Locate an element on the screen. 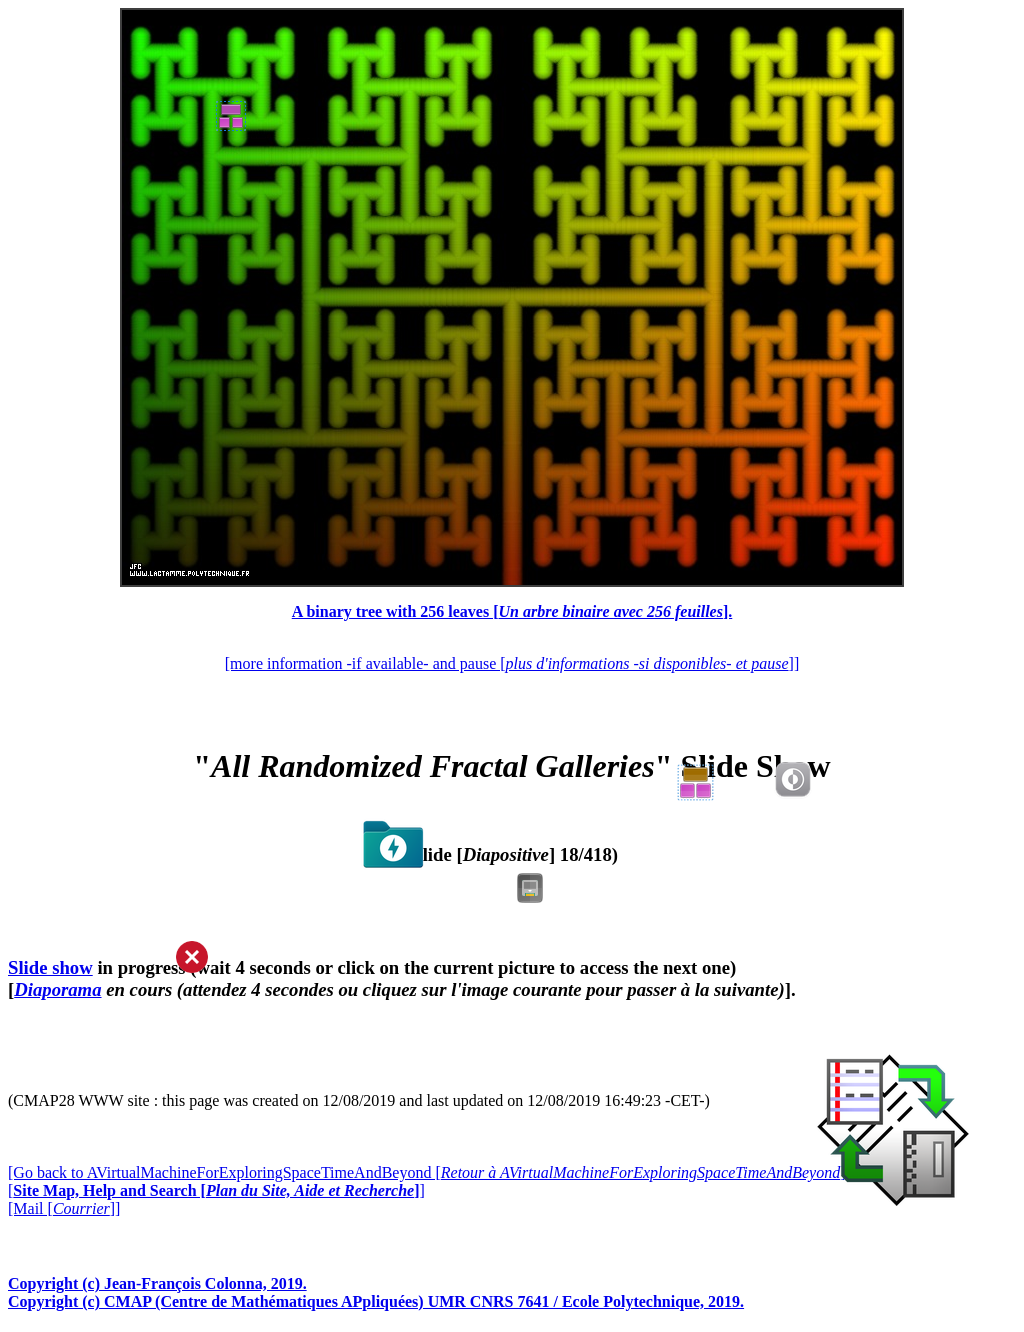 The image size is (1024, 1332). open fastapi project folder is located at coordinates (393, 846).